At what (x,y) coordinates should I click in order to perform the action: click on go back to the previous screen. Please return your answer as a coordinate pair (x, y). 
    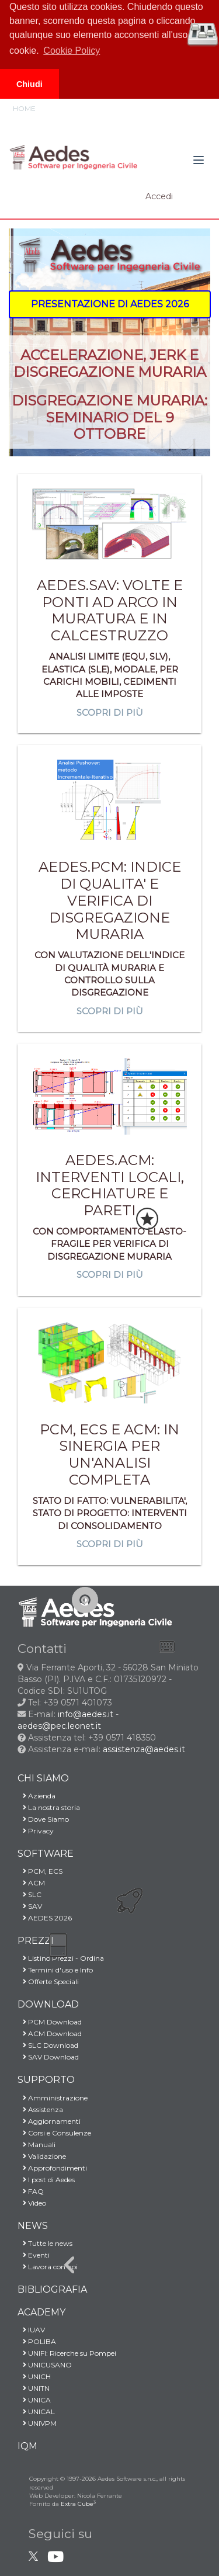
    Looking at the image, I should click on (68, 2265).